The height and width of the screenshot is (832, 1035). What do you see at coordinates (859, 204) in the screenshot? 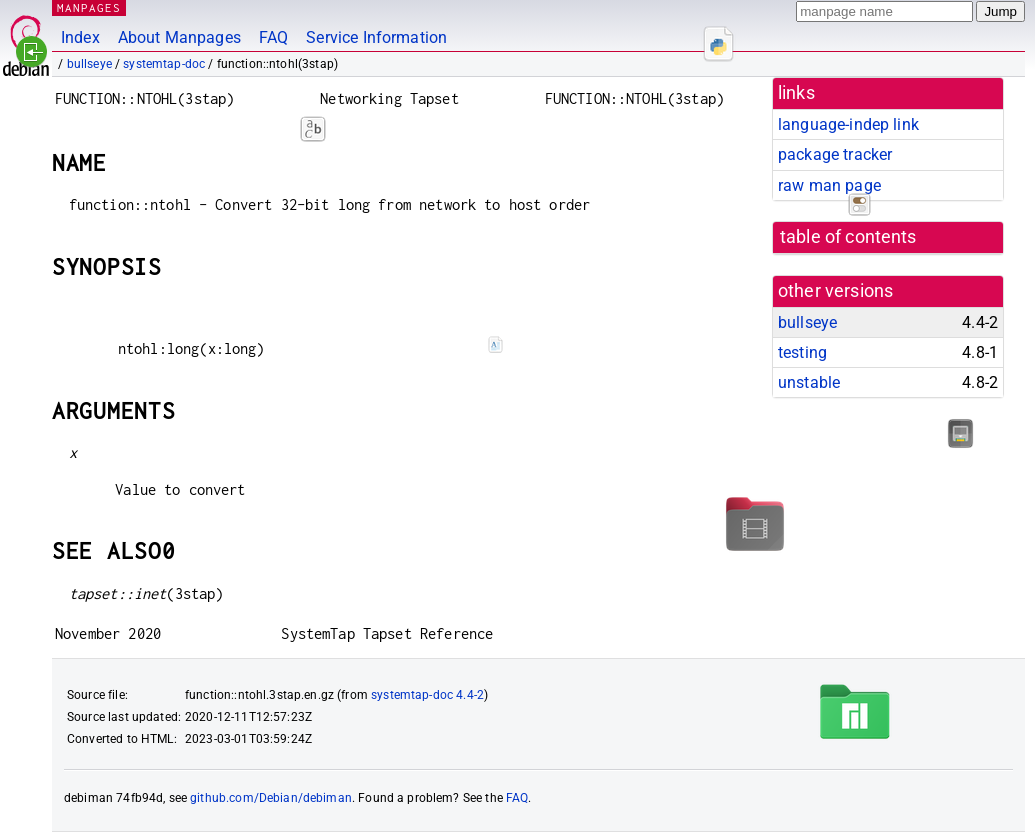
I see `open gnome tweaks application` at bounding box center [859, 204].